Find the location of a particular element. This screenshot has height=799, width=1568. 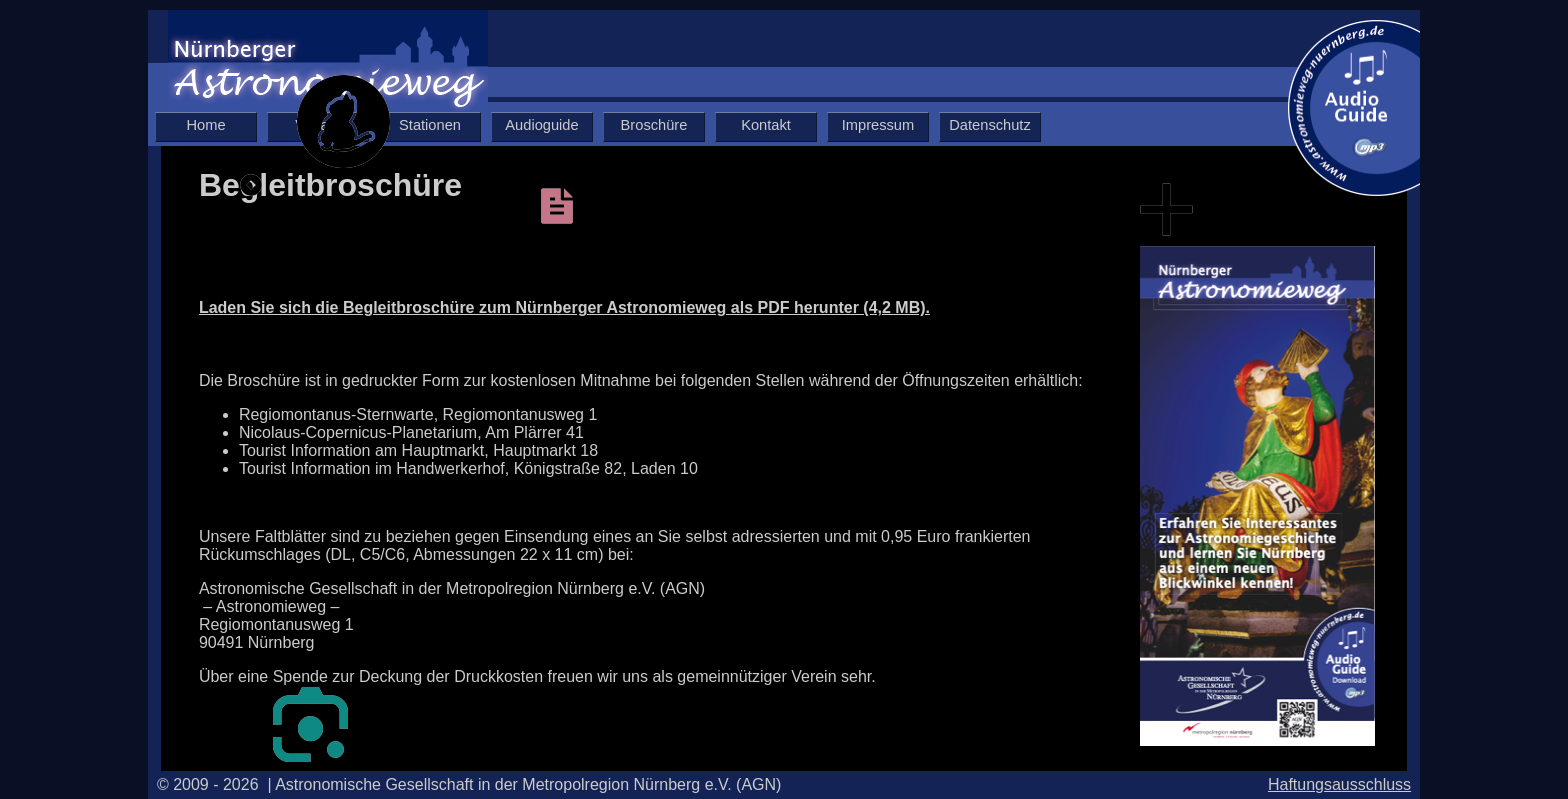

yarn package manager logo is located at coordinates (343, 121).